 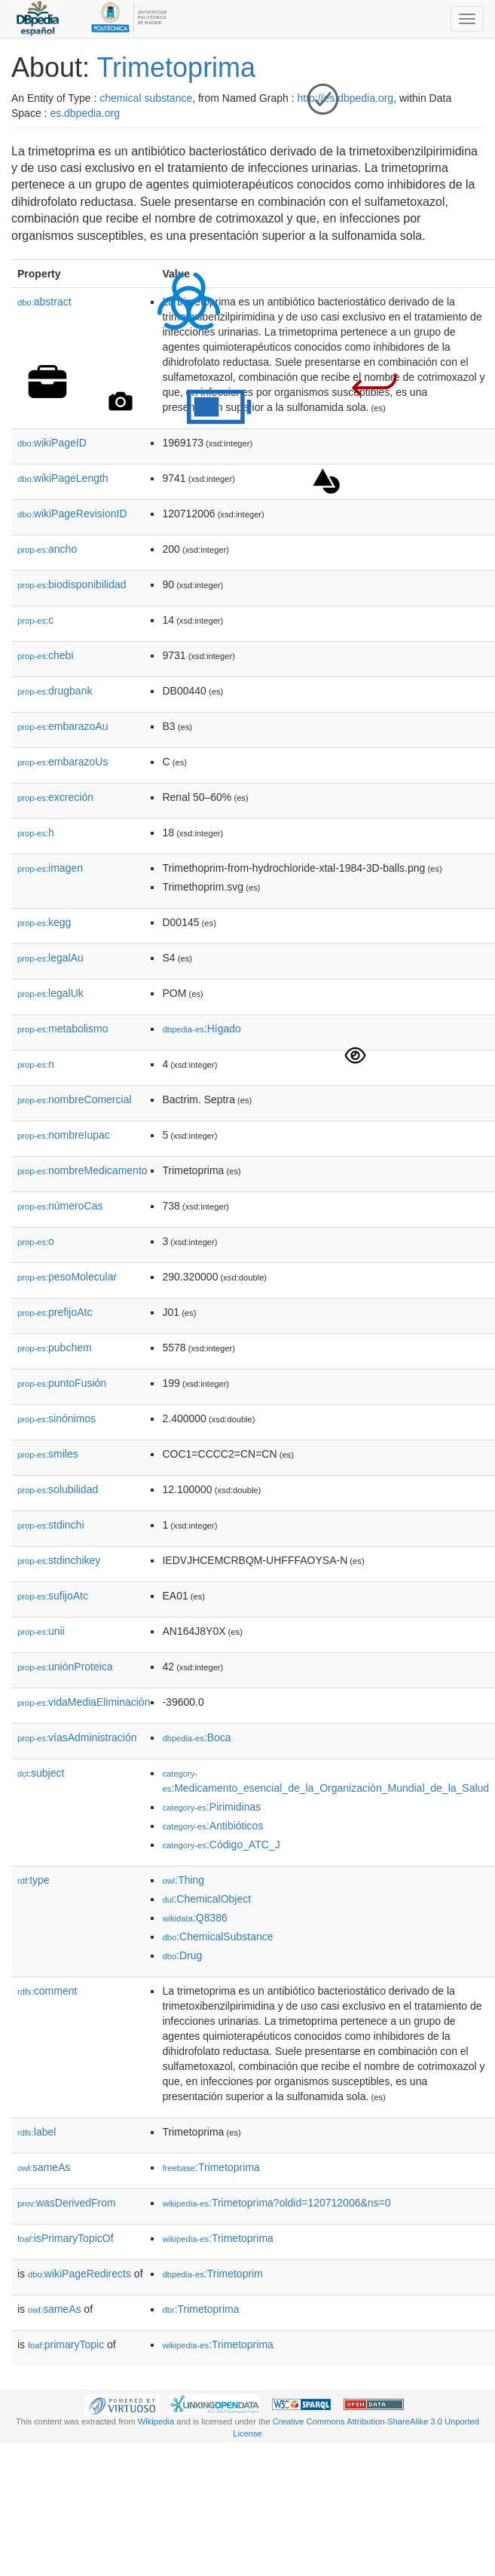 I want to click on view or preview content, so click(x=355, y=1055).